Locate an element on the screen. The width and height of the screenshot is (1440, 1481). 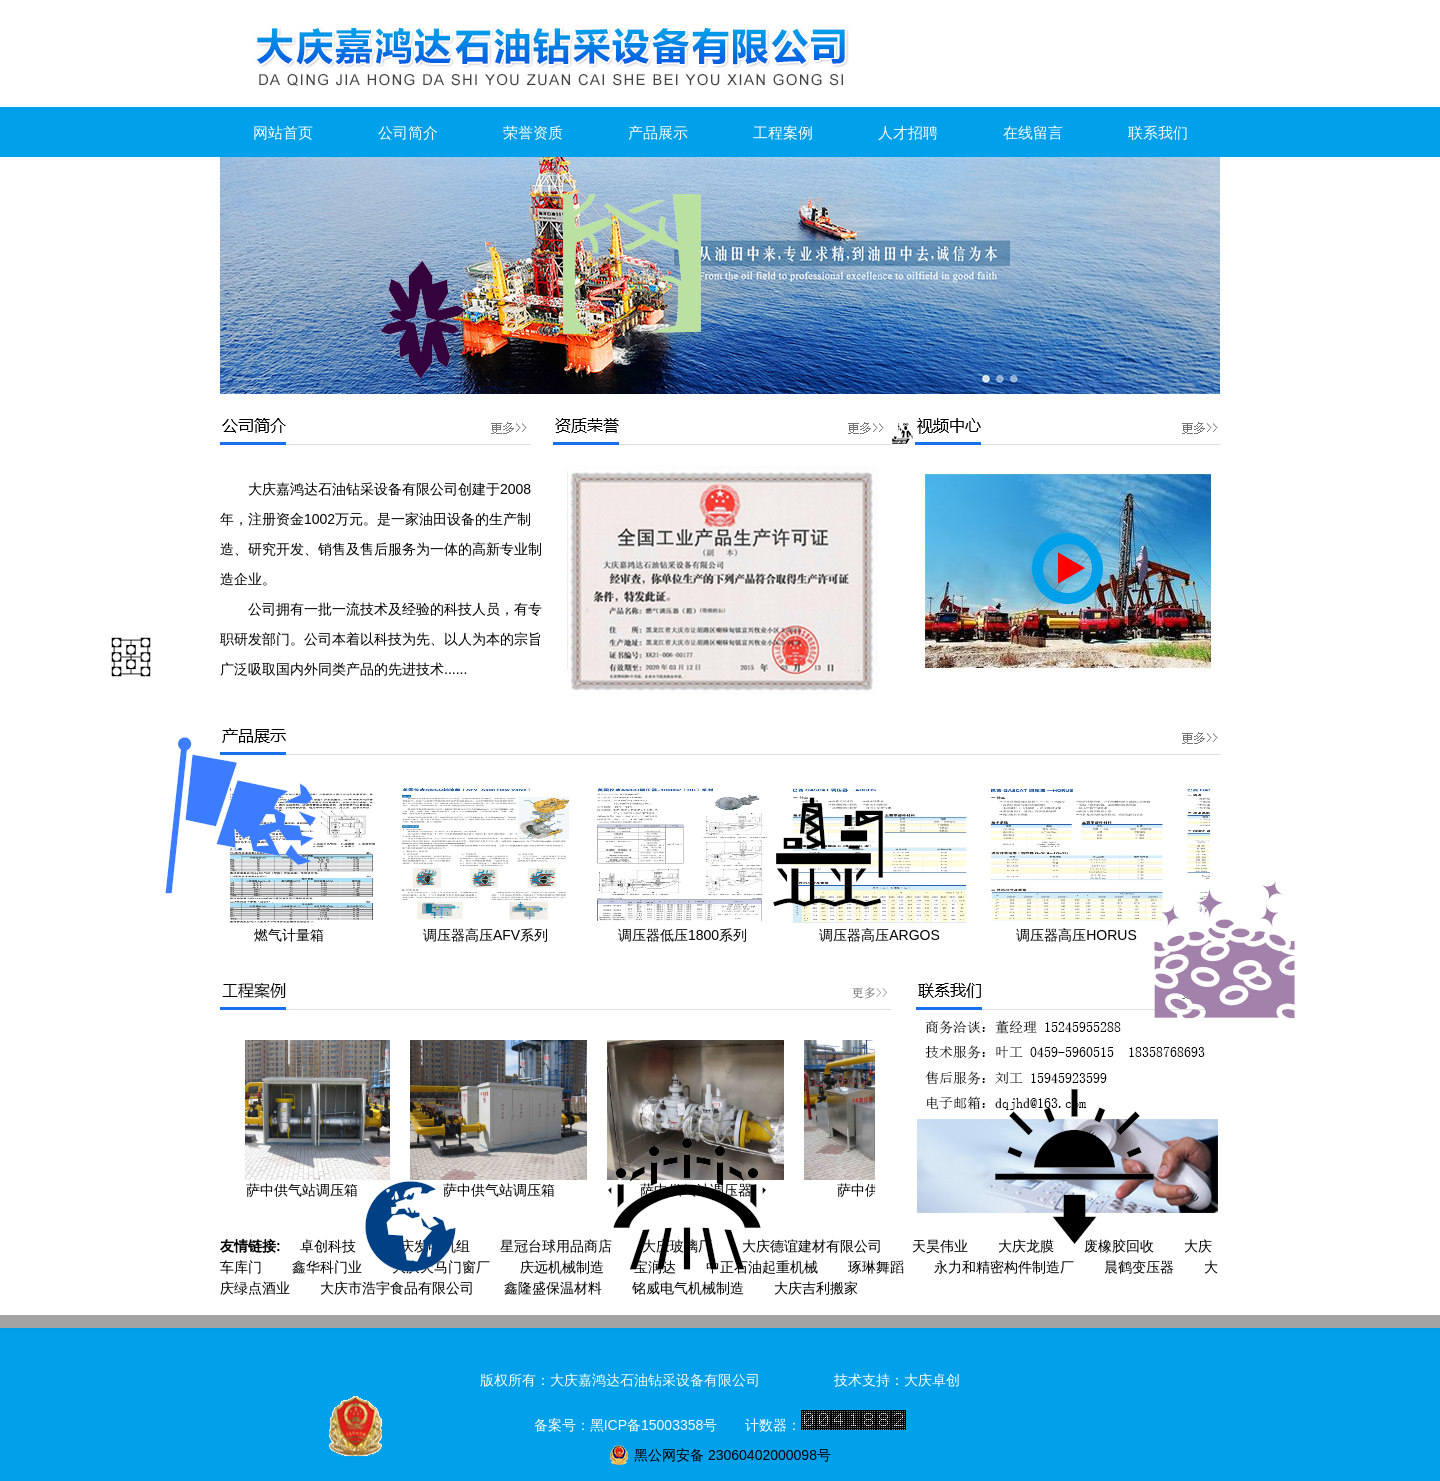
indicates sunset or evening time period is located at coordinates (1074, 1167).